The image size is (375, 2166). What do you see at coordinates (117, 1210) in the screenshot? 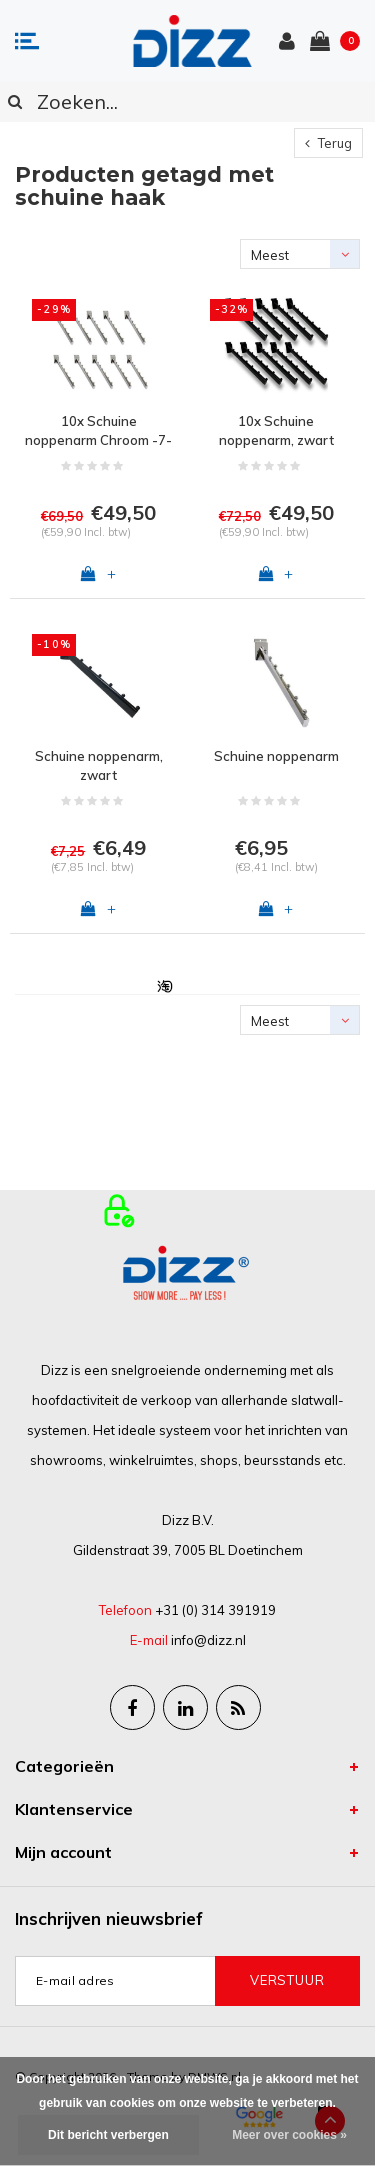
I see `cancel or revoke access permissions` at bounding box center [117, 1210].